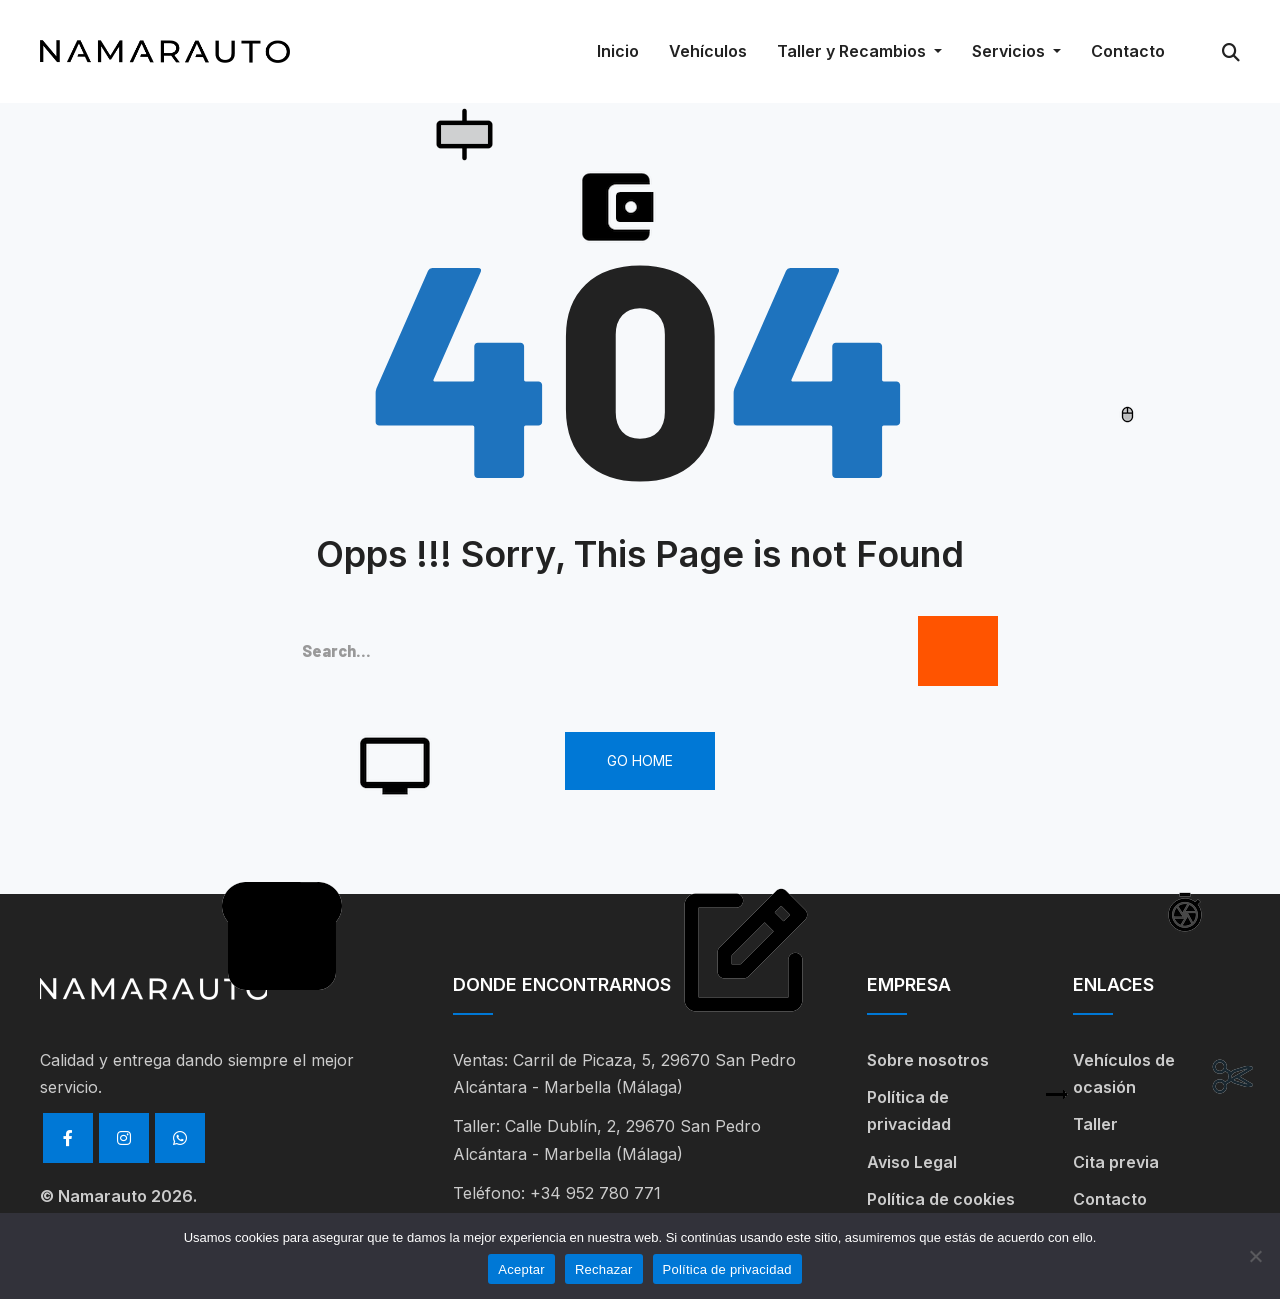 Image resolution: width=1280 pixels, height=1299 pixels. I want to click on access personal video or media content, so click(395, 766).